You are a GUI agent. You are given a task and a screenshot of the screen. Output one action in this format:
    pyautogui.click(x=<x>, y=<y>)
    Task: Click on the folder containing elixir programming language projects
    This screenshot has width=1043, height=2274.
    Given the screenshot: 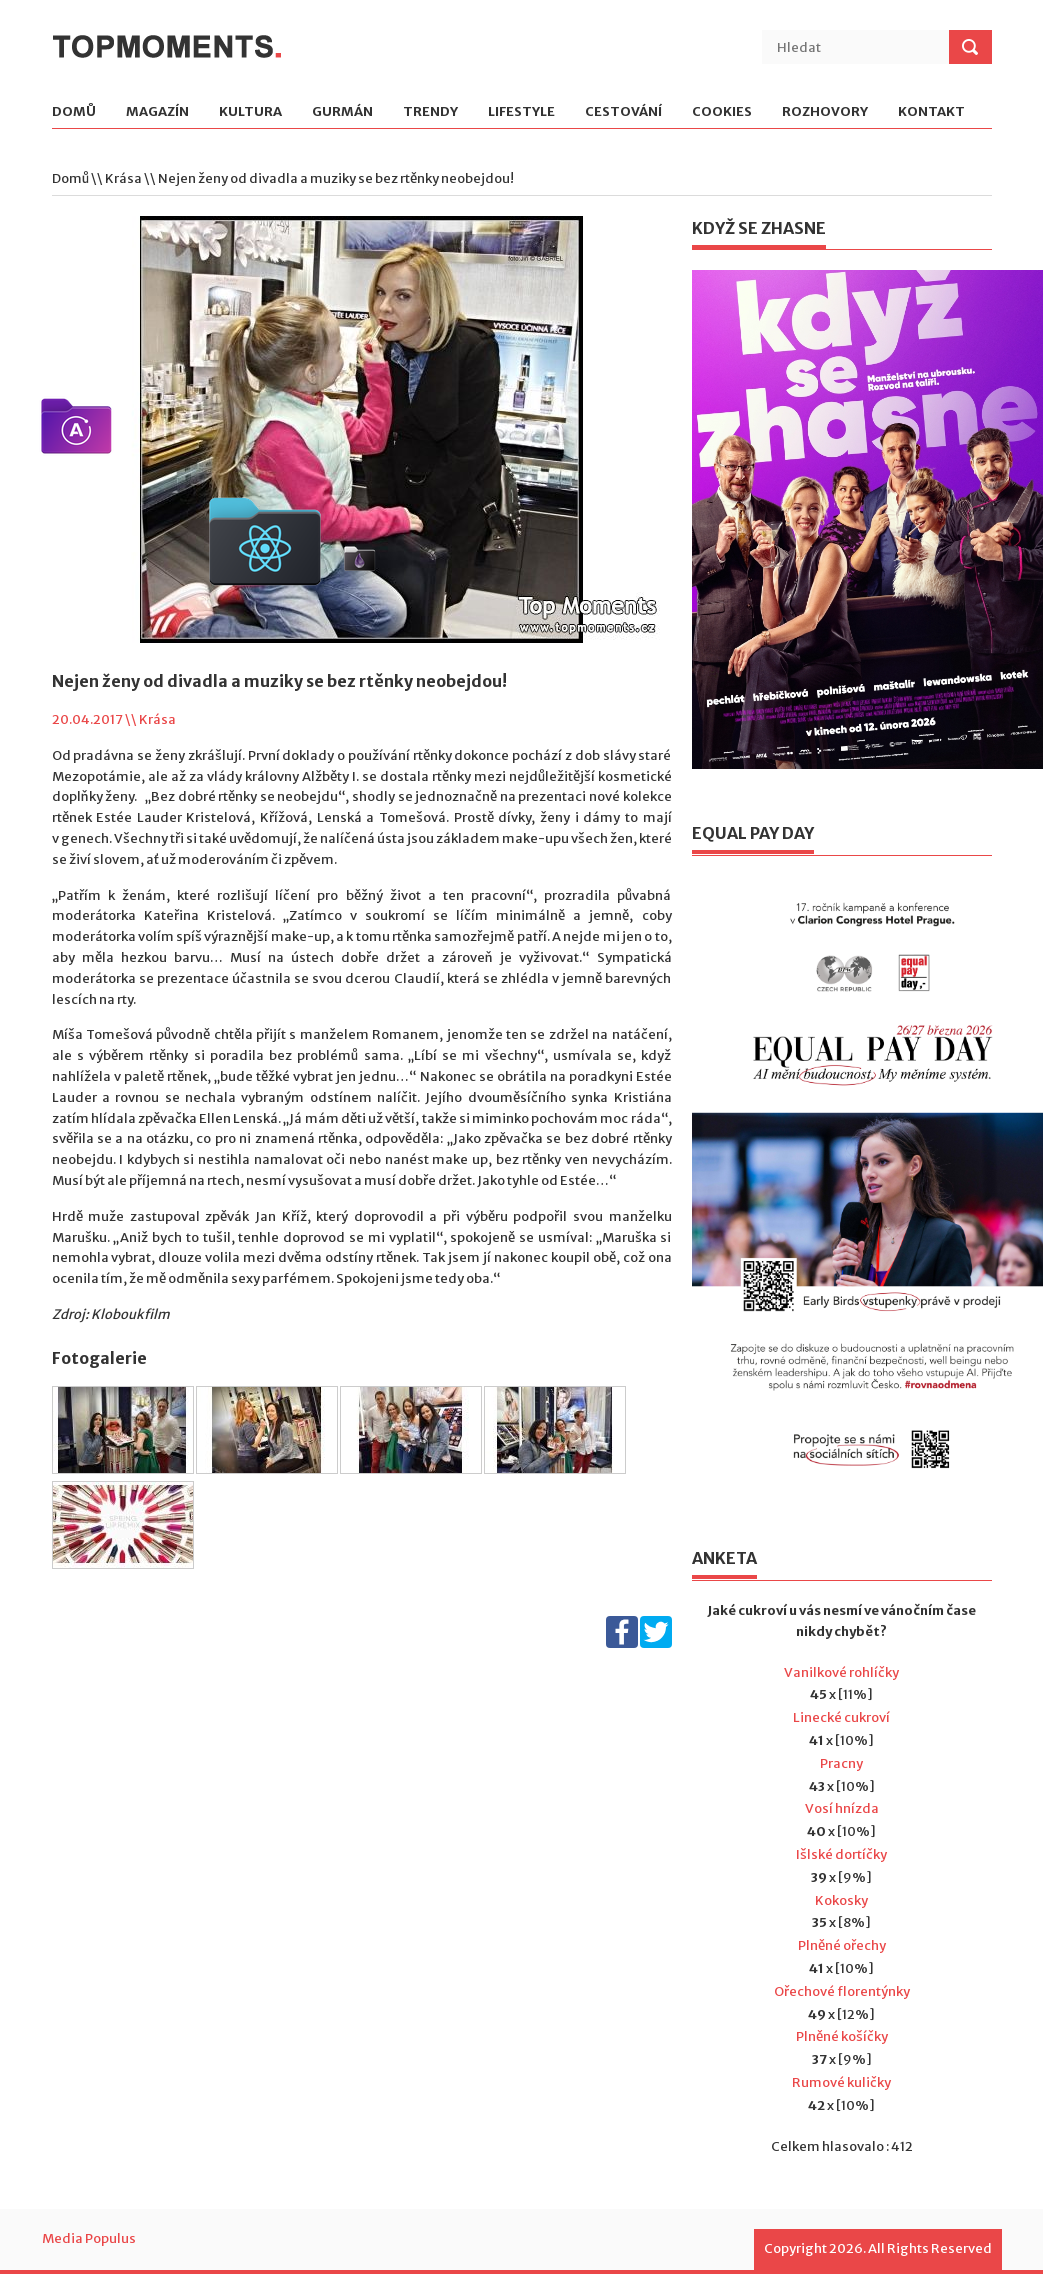 What is the action you would take?
    pyautogui.click(x=359, y=559)
    